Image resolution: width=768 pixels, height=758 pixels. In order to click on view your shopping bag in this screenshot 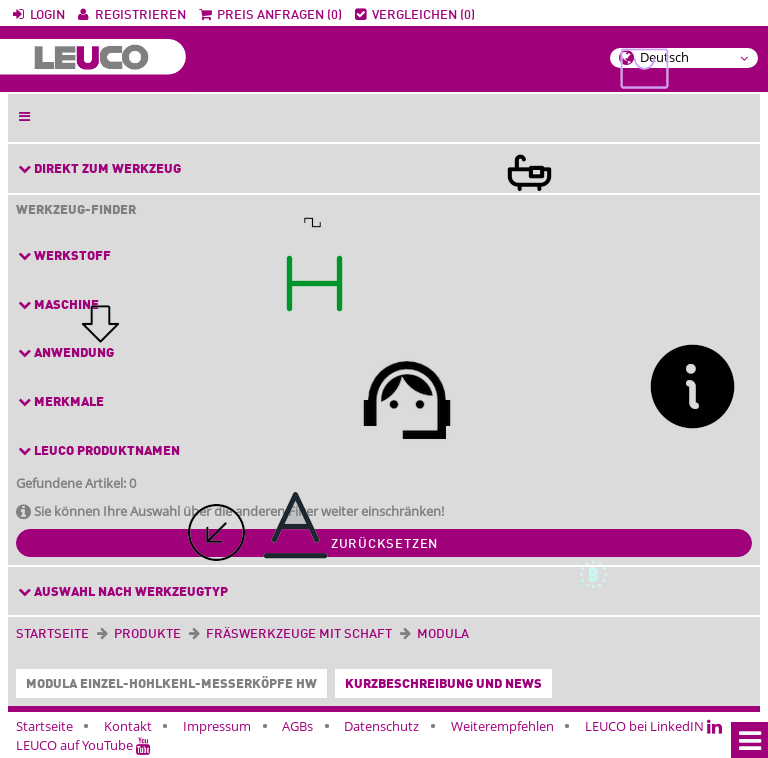, I will do `click(644, 68)`.